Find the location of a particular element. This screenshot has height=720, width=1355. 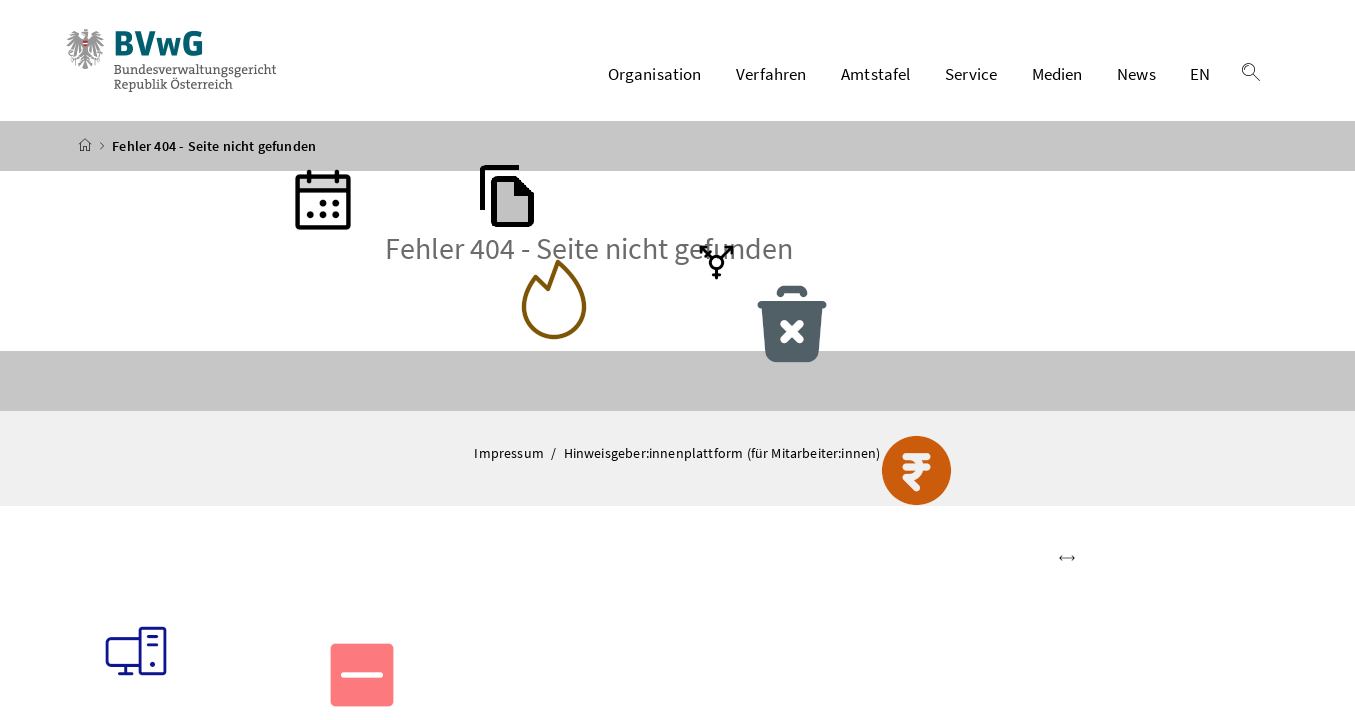

view calendar or scheduled events is located at coordinates (323, 202).